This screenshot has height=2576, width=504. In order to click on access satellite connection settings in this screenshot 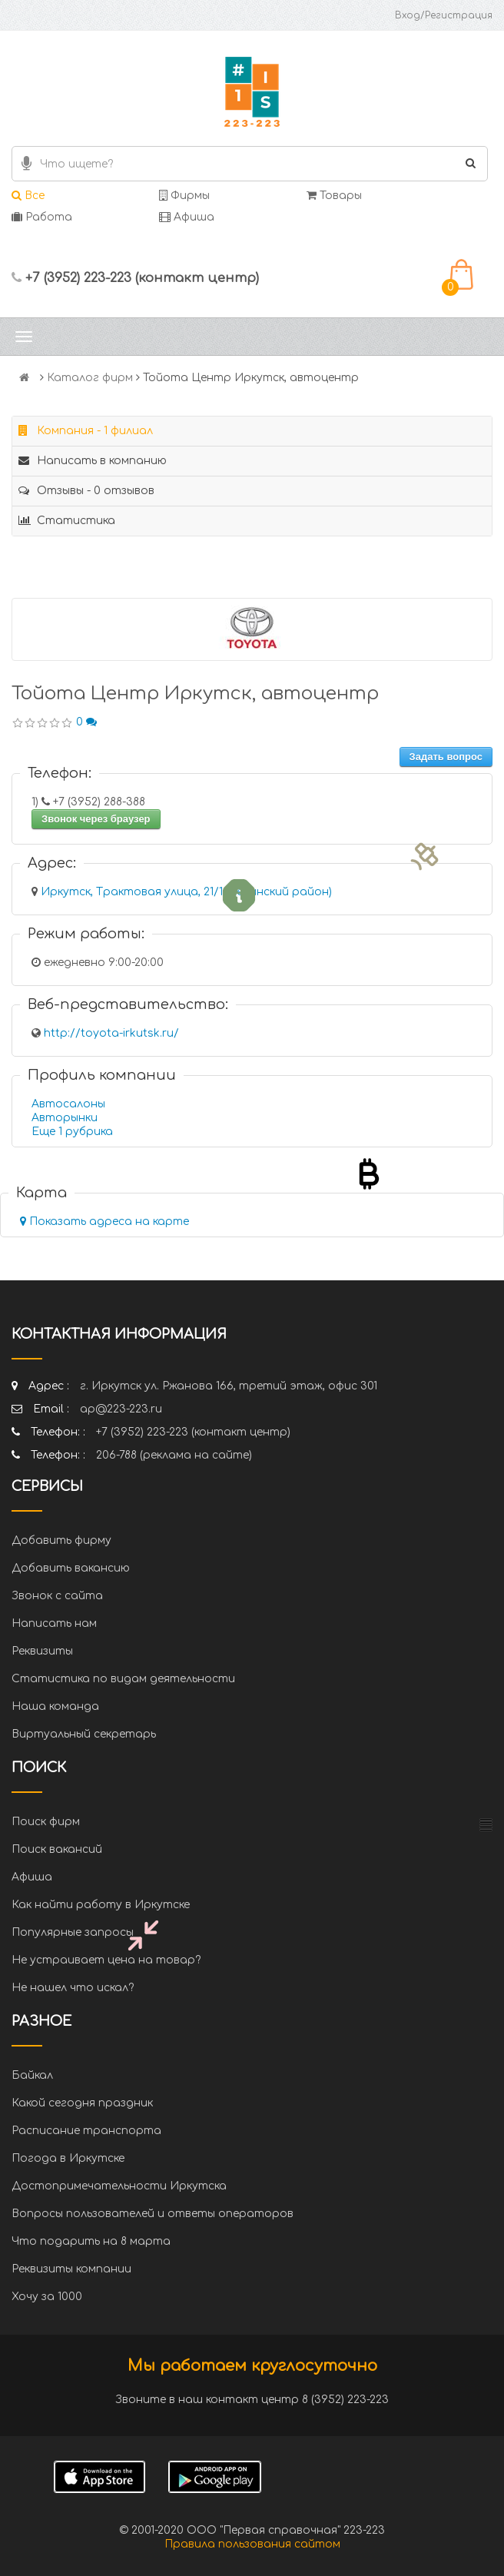, I will do `click(424, 856)`.